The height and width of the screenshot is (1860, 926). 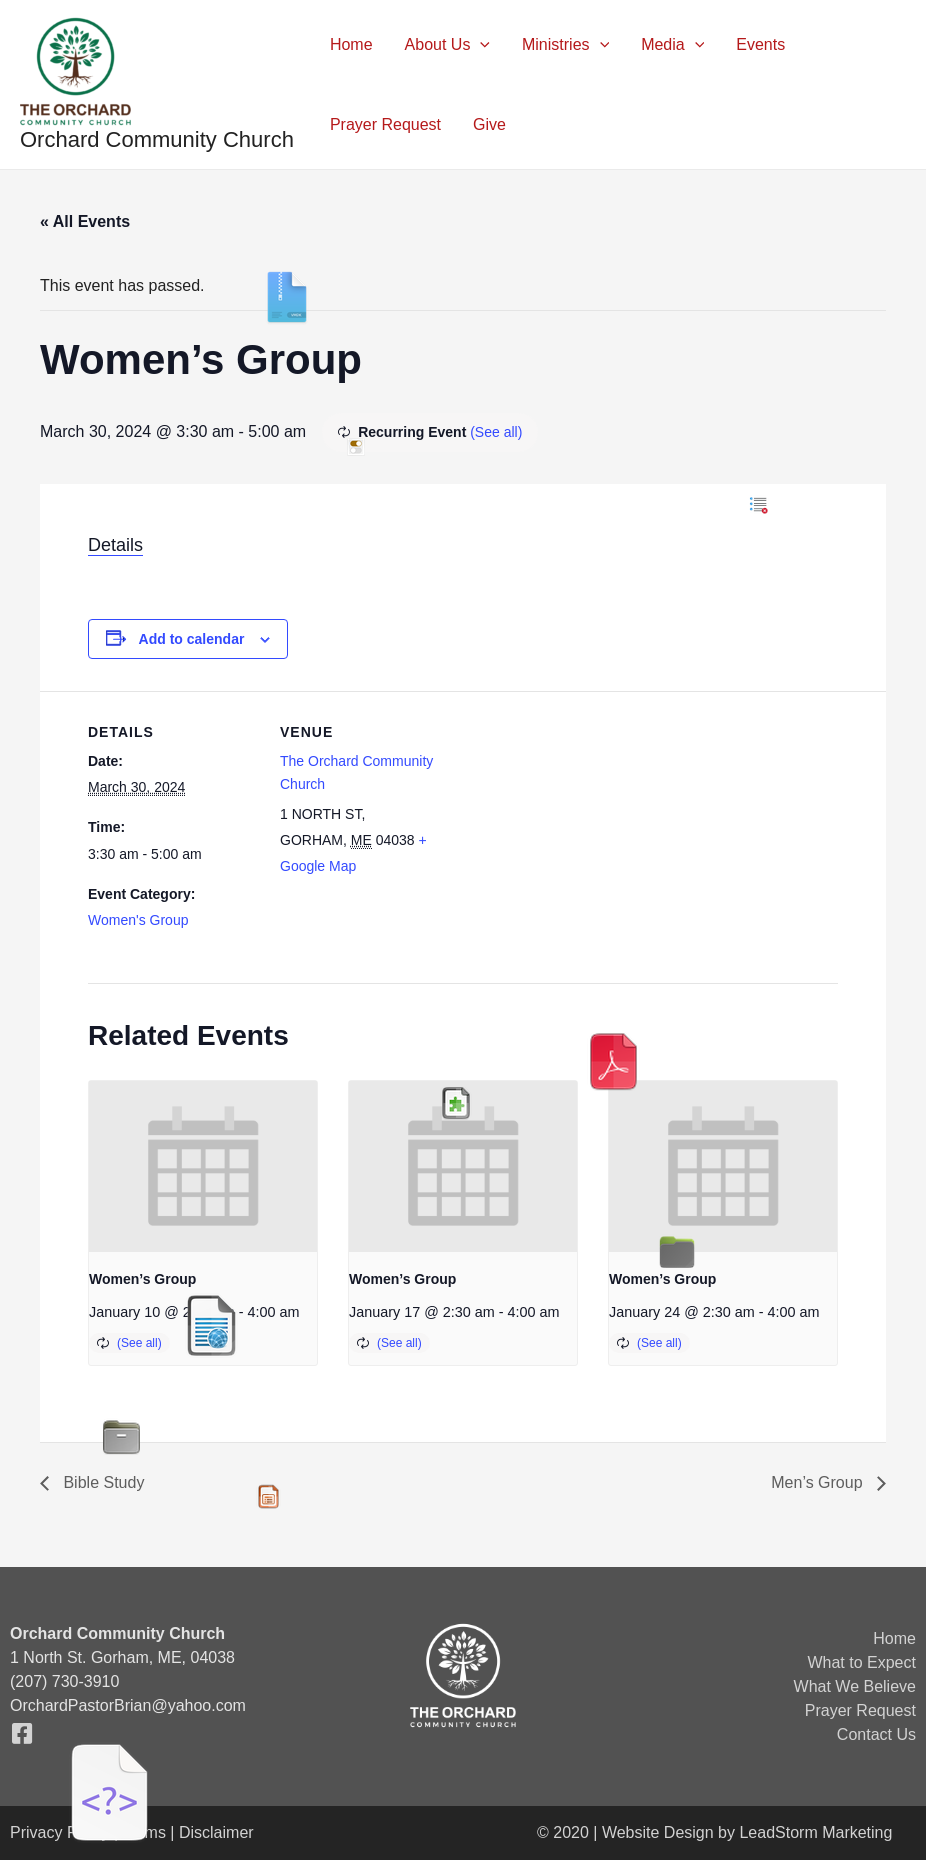 I want to click on open the file manager app, so click(x=121, y=1436).